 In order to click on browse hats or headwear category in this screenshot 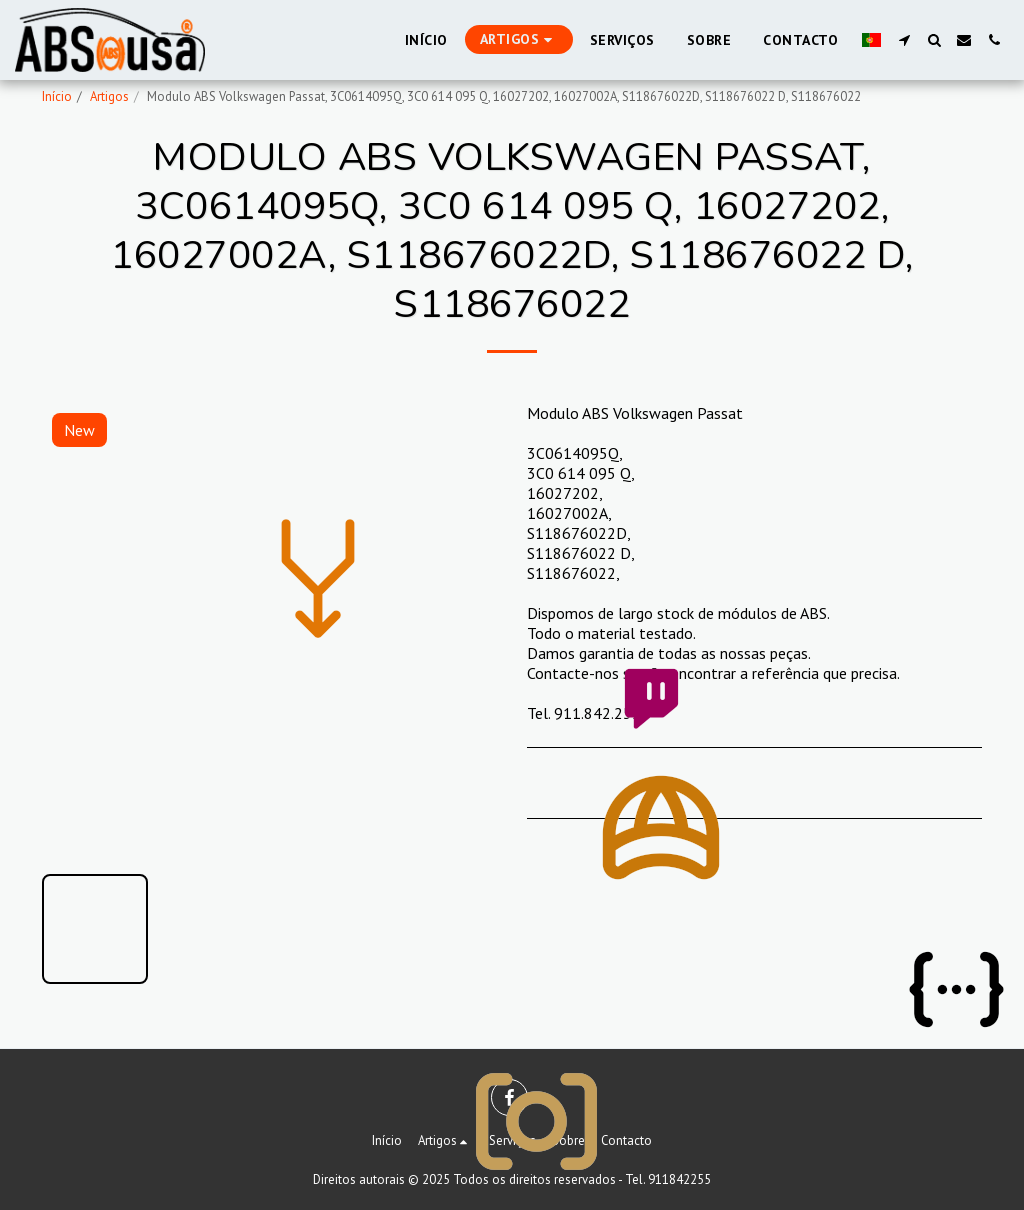, I will do `click(661, 834)`.